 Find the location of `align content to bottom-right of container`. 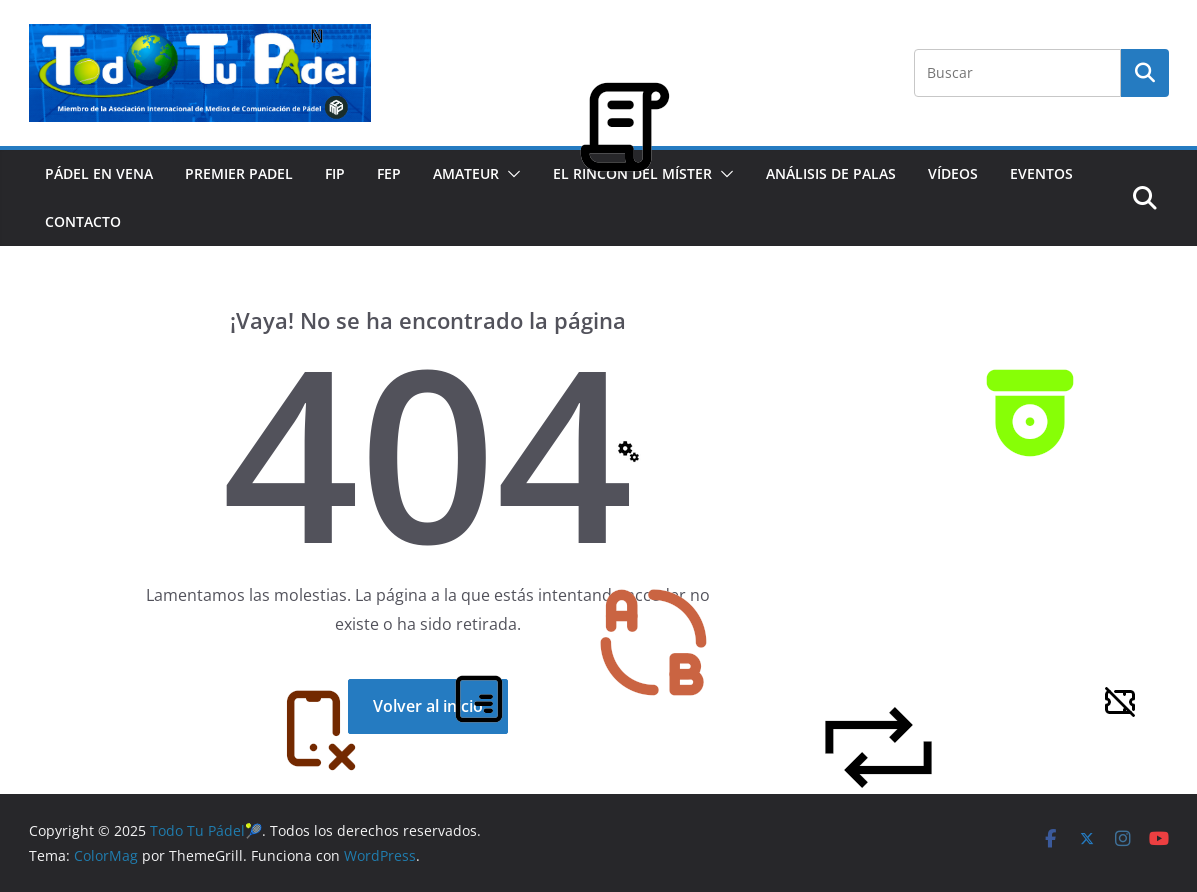

align content to bottom-right of container is located at coordinates (479, 699).